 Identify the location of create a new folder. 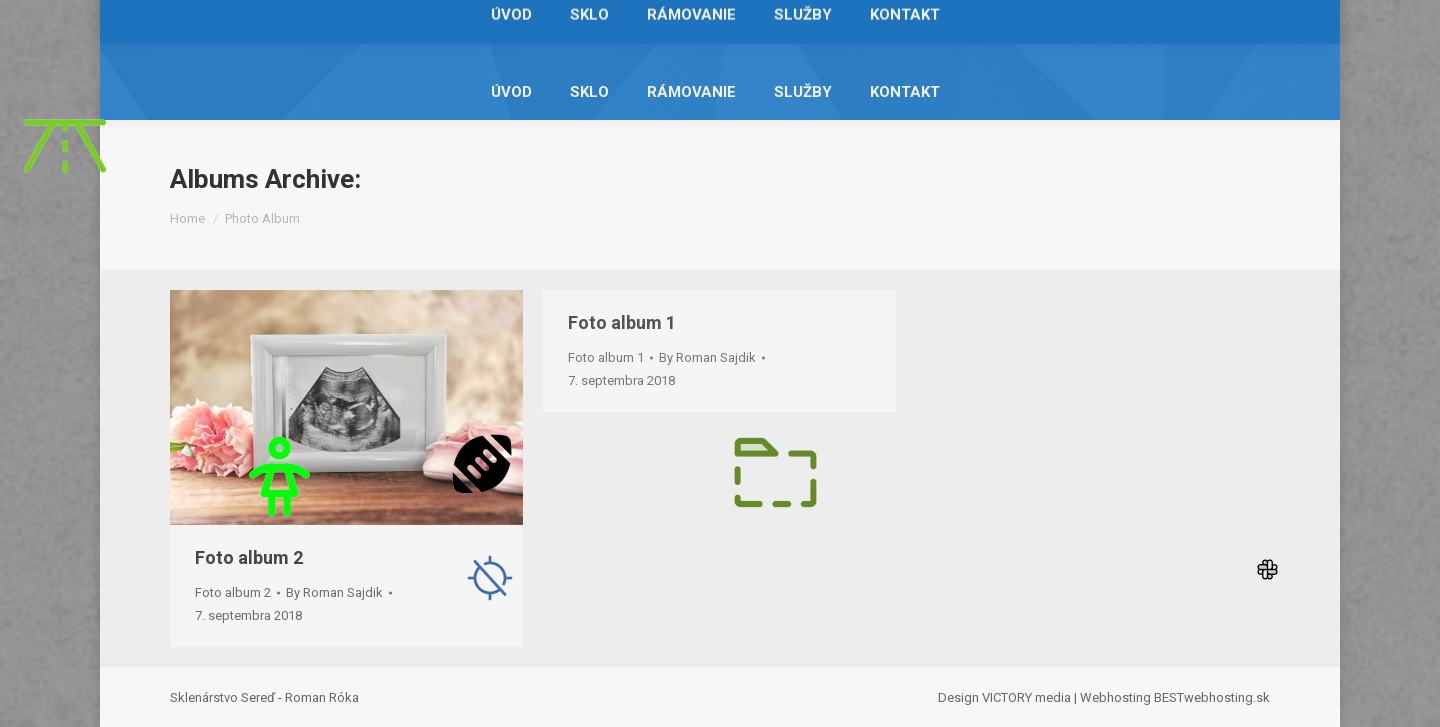
(775, 472).